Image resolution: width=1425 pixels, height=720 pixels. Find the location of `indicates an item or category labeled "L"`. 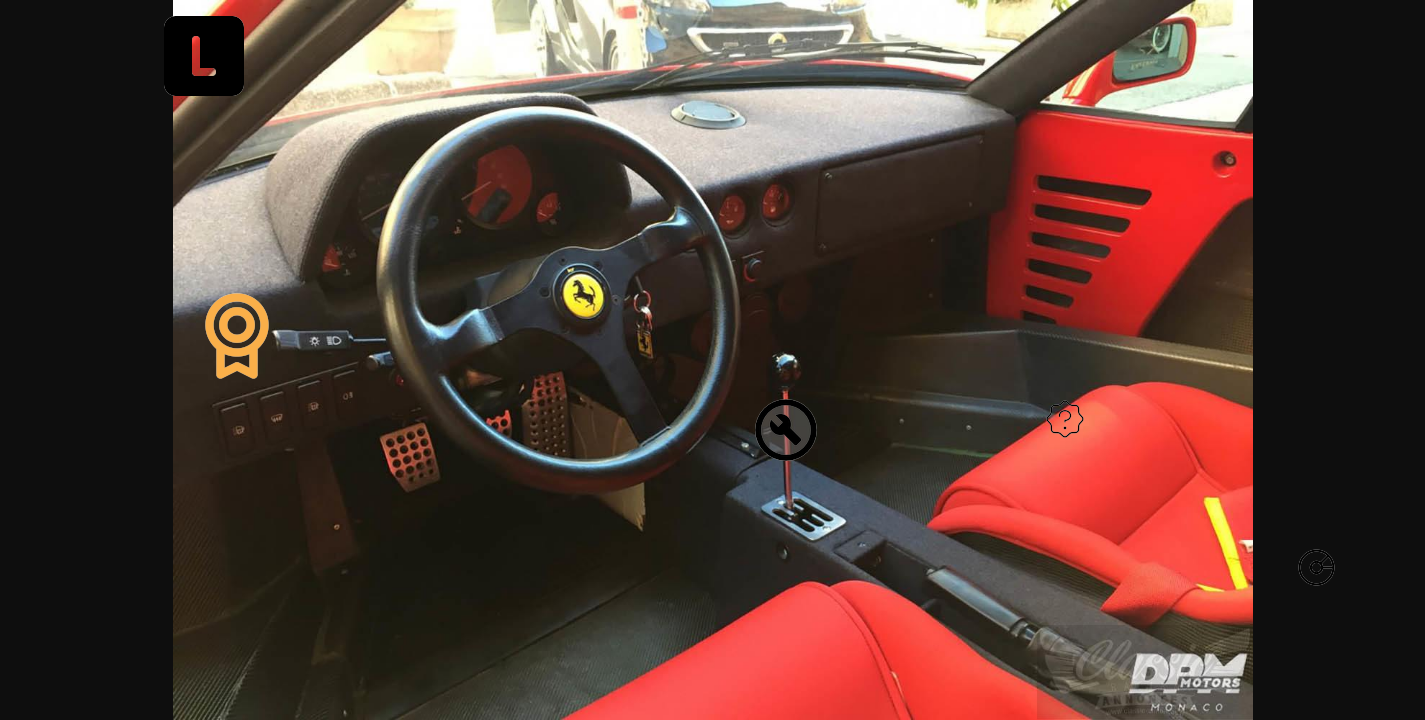

indicates an item or category labeled "L" is located at coordinates (204, 56).